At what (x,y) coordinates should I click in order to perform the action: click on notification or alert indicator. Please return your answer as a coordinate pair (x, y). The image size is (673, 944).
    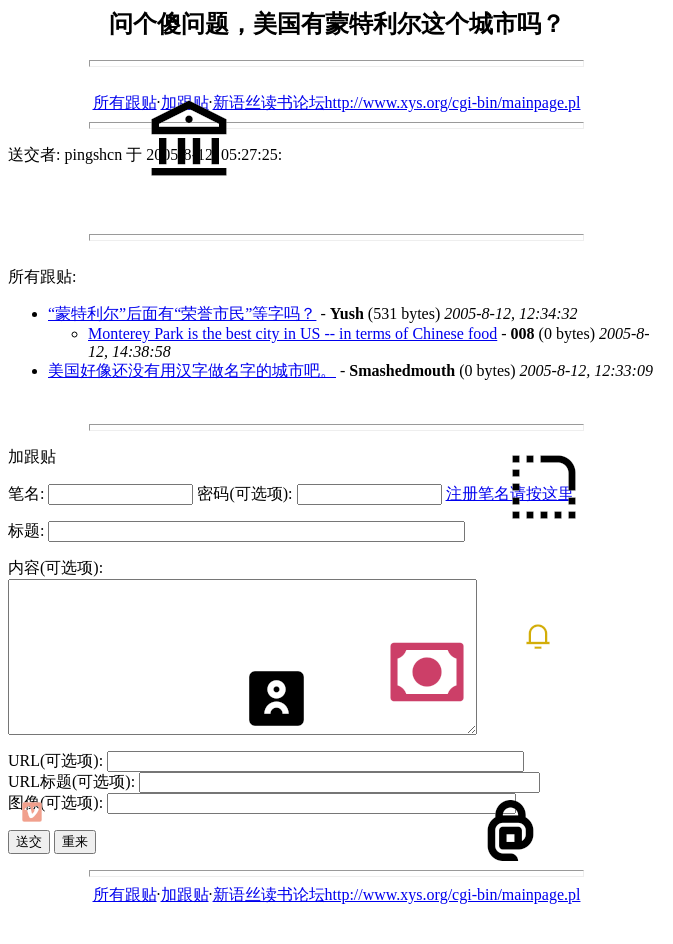
    Looking at the image, I should click on (538, 636).